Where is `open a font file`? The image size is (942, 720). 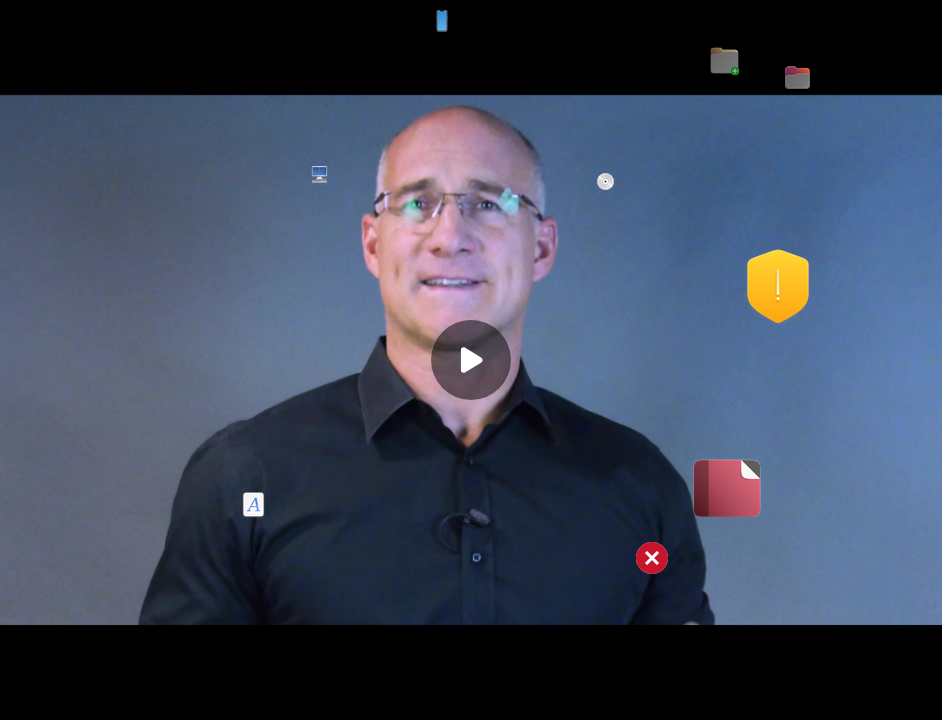
open a font file is located at coordinates (253, 504).